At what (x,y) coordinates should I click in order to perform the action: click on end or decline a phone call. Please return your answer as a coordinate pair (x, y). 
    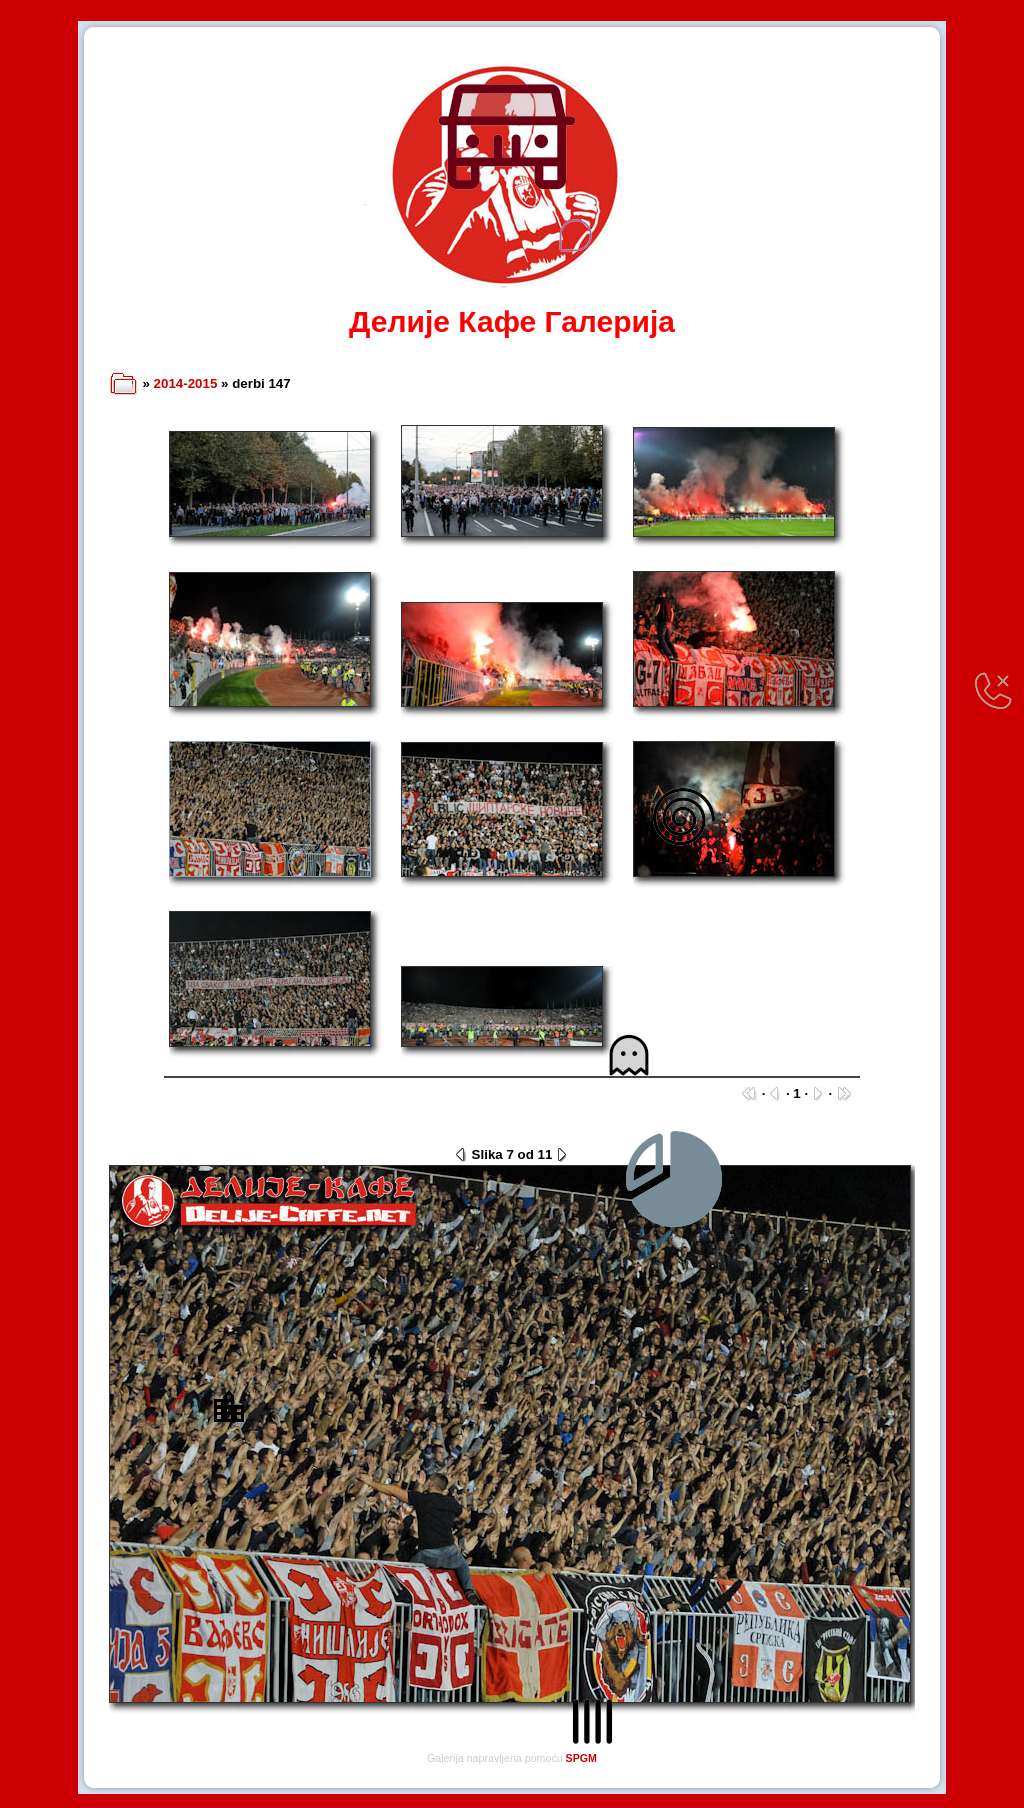
    Looking at the image, I should click on (994, 690).